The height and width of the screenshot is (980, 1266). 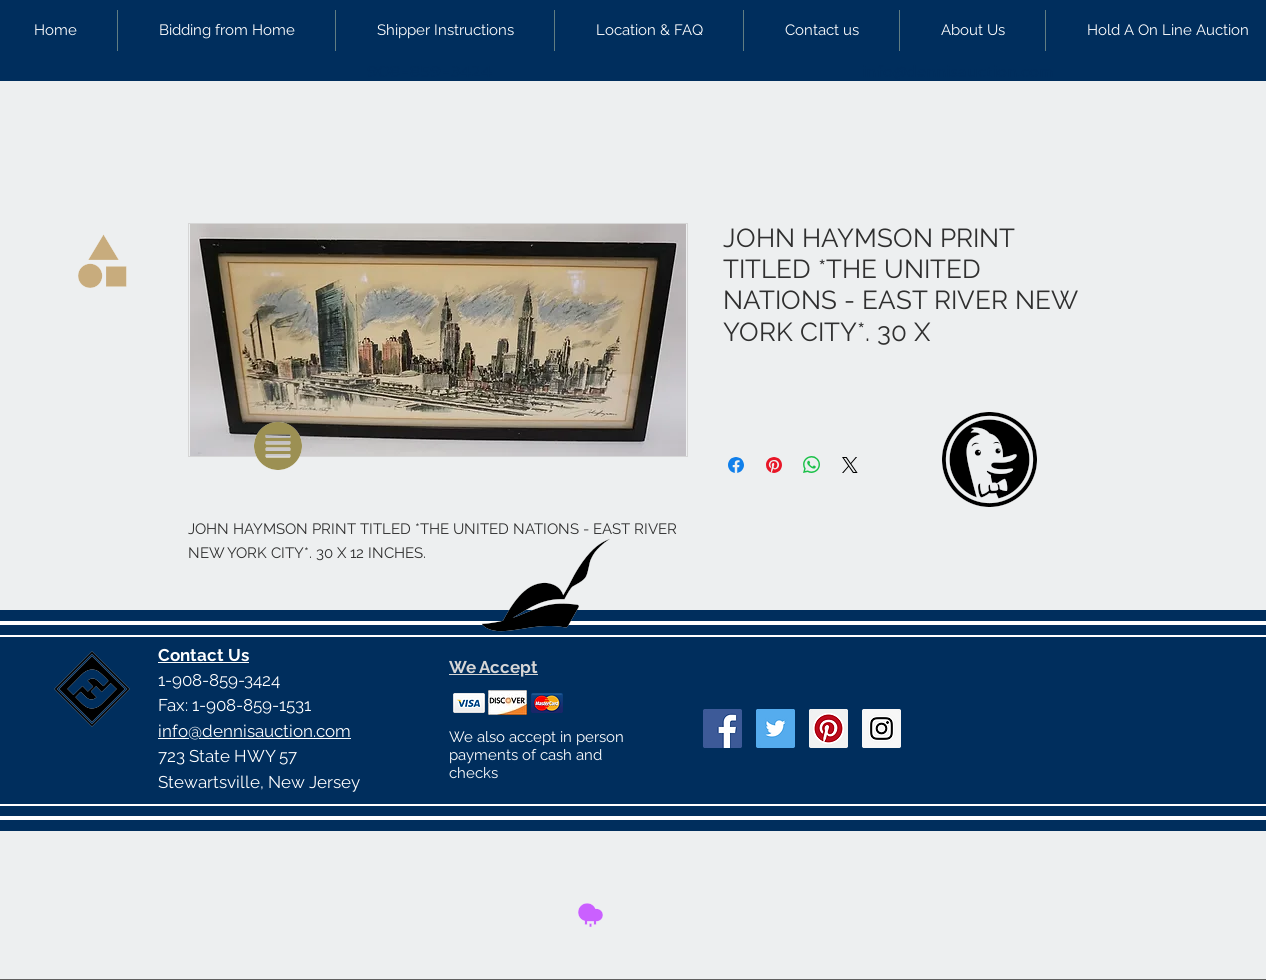 What do you see at coordinates (546, 585) in the screenshot?
I see `pied piper brand logo` at bounding box center [546, 585].